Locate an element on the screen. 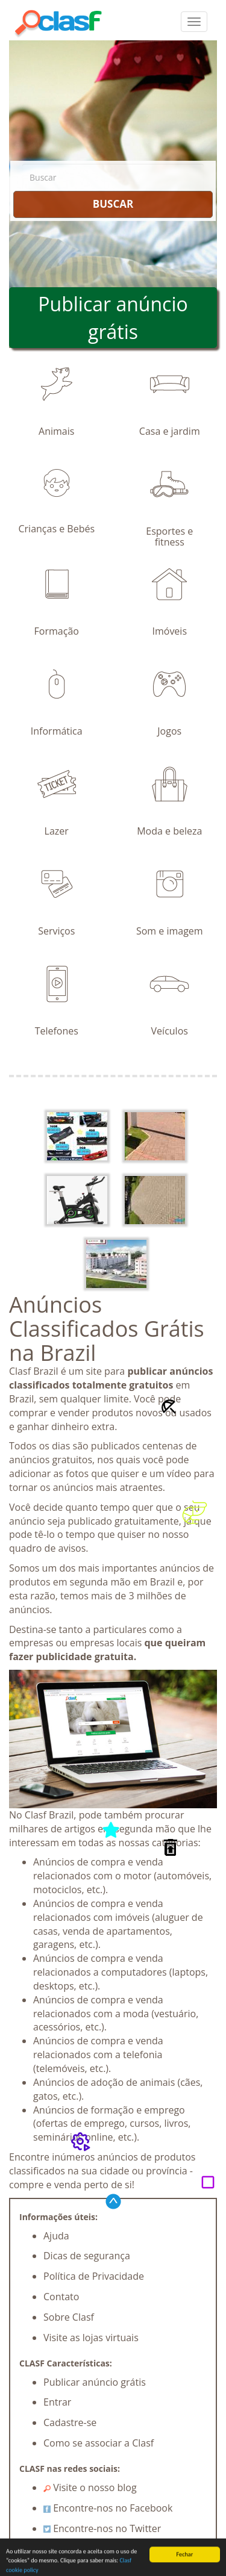 The image size is (226, 2576). restore a deleted item from trash is located at coordinates (171, 1847).